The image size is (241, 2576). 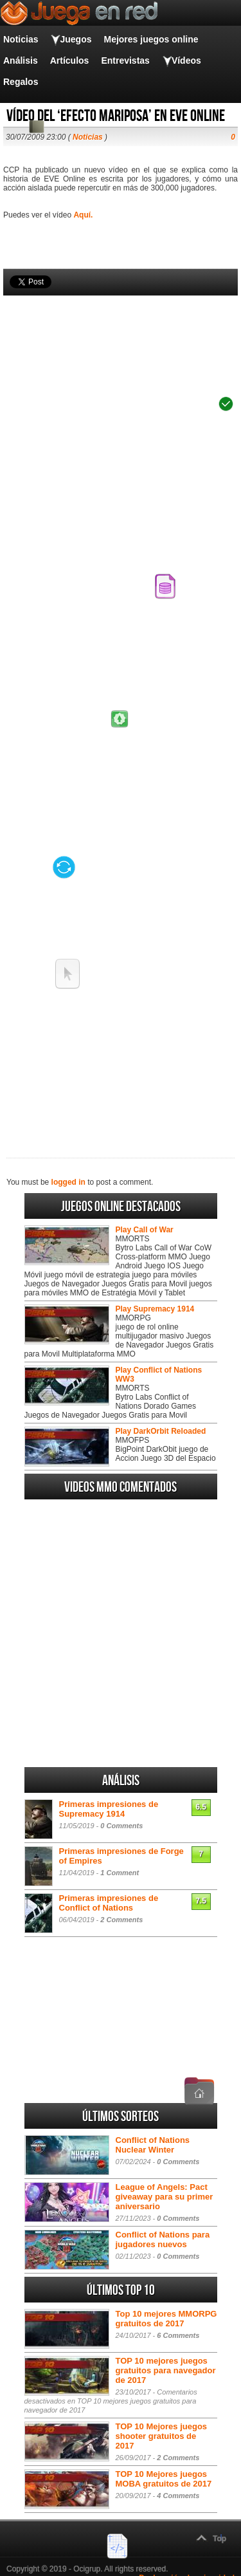 What do you see at coordinates (120, 719) in the screenshot?
I see `access operating system updates` at bounding box center [120, 719].